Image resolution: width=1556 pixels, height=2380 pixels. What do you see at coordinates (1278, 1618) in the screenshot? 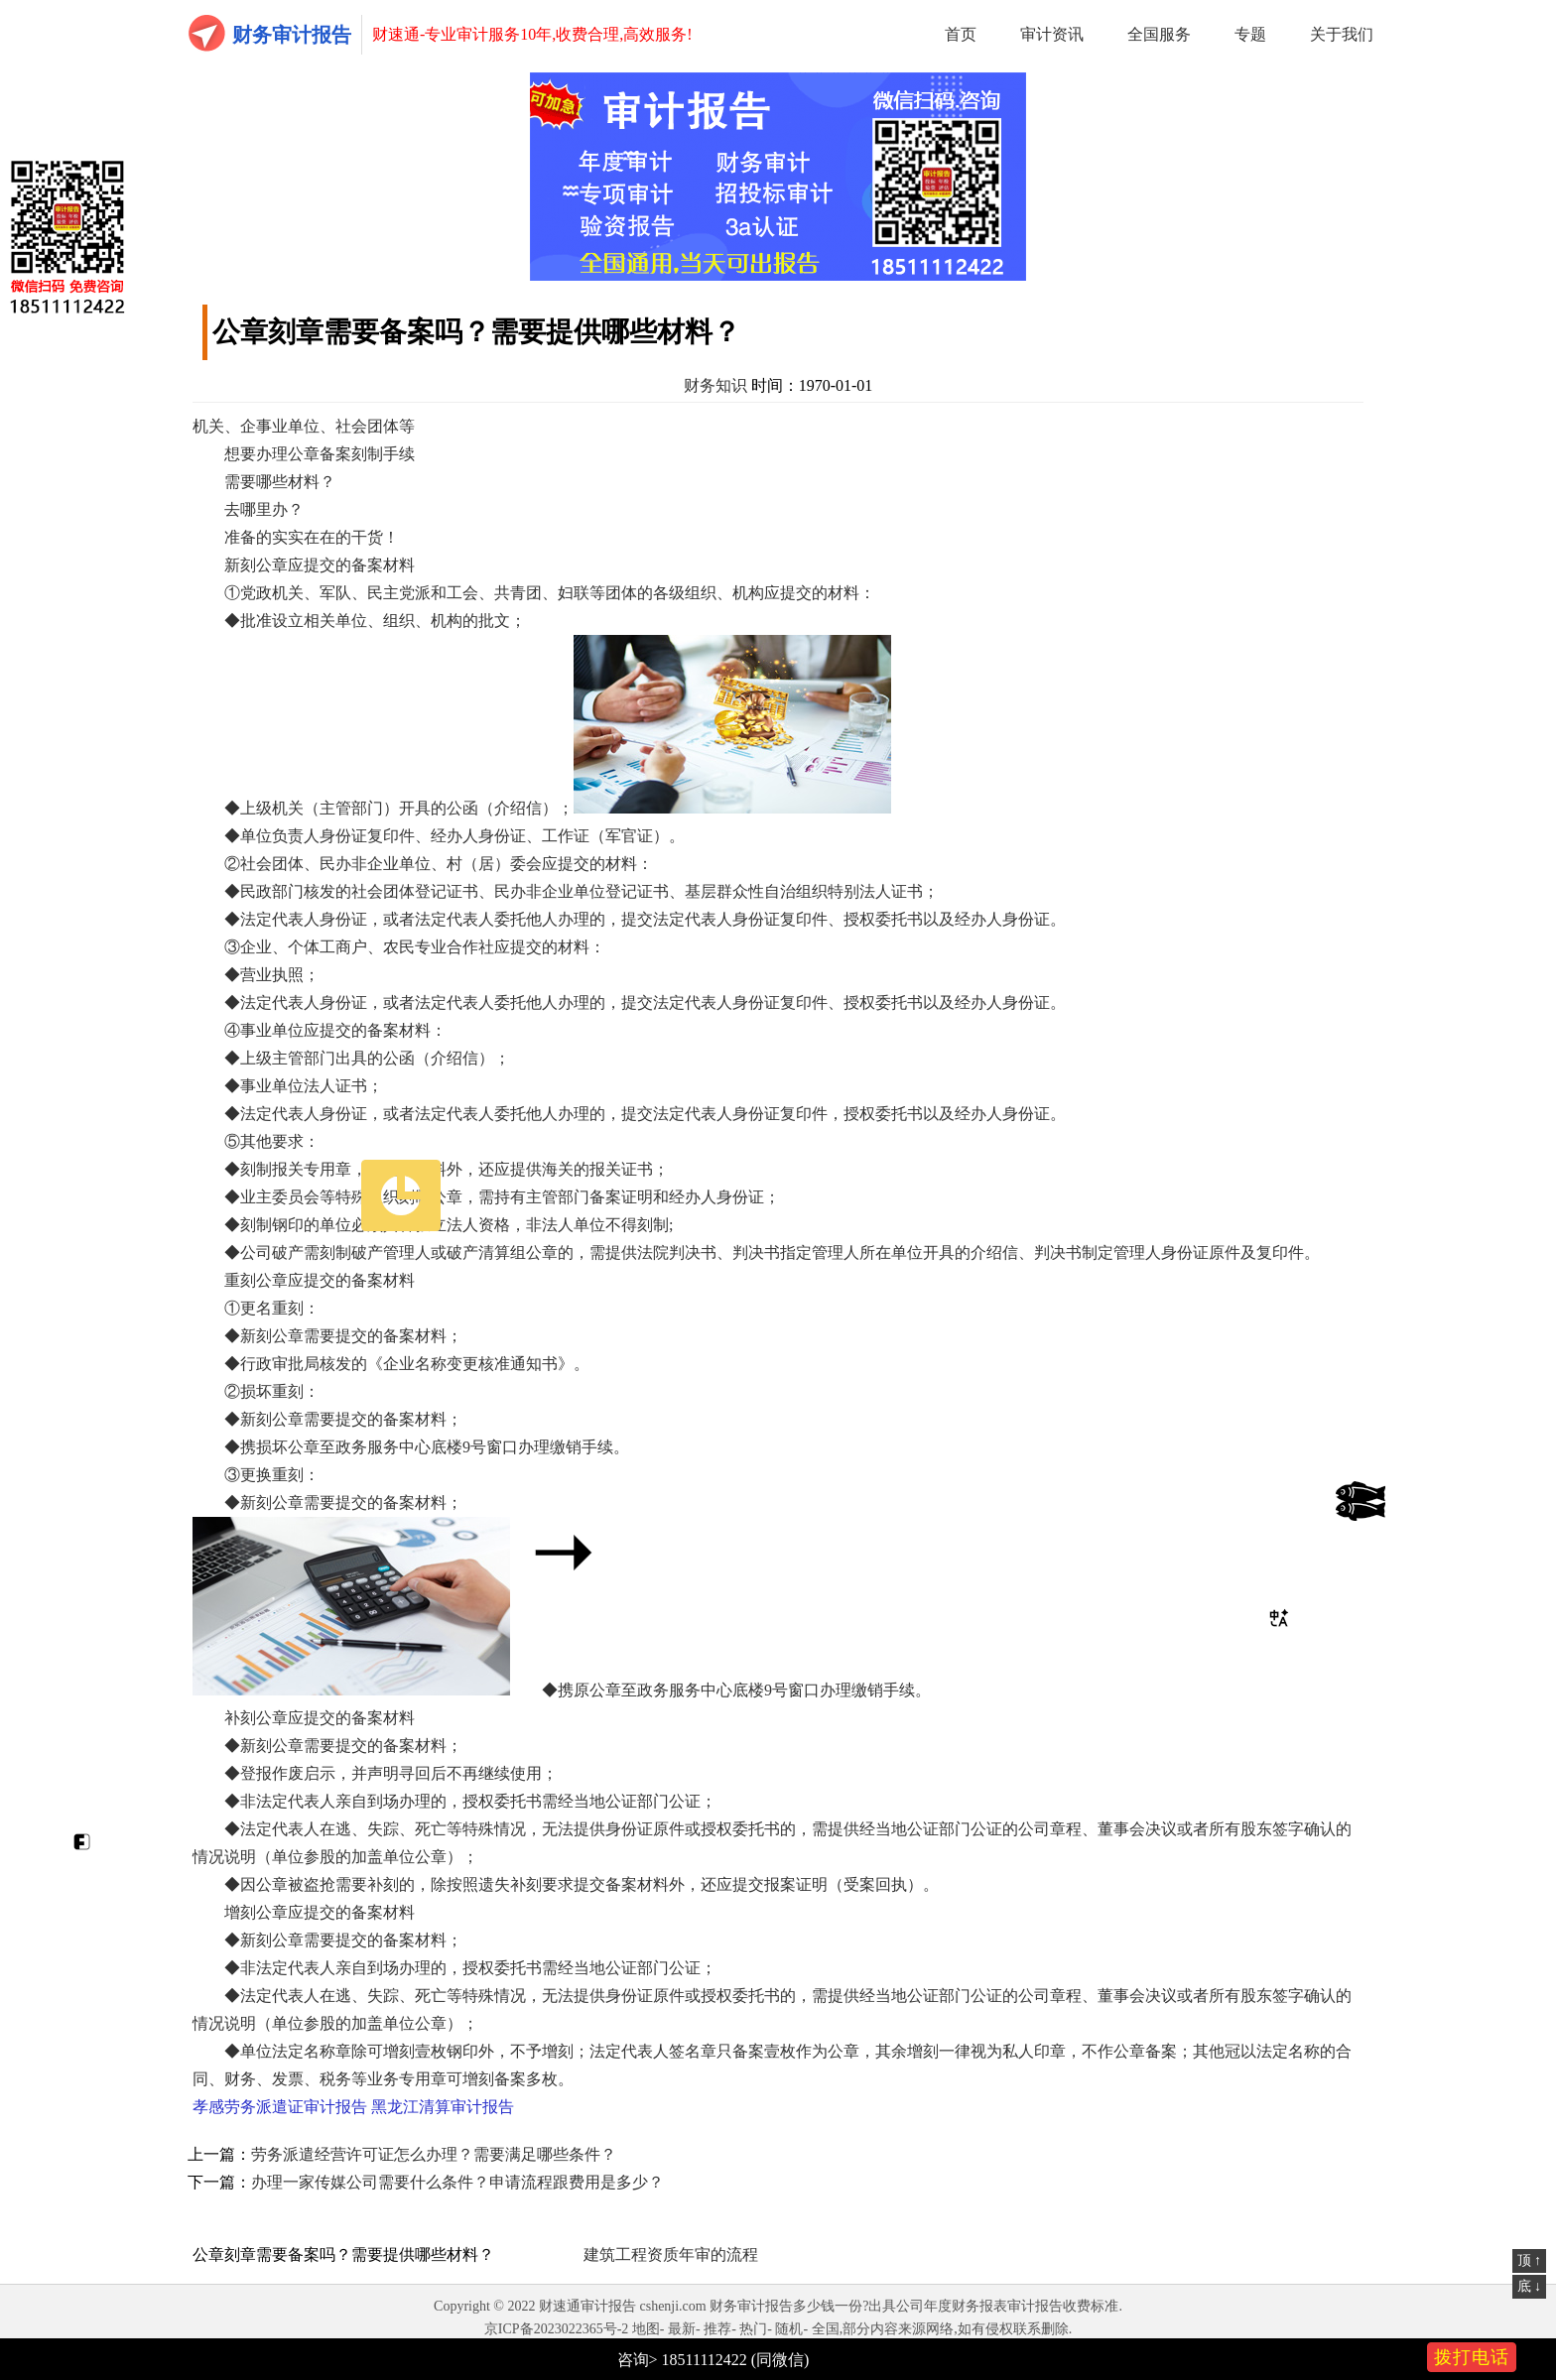
I see `translate text using AI` at bounding box center [1278, 1618].